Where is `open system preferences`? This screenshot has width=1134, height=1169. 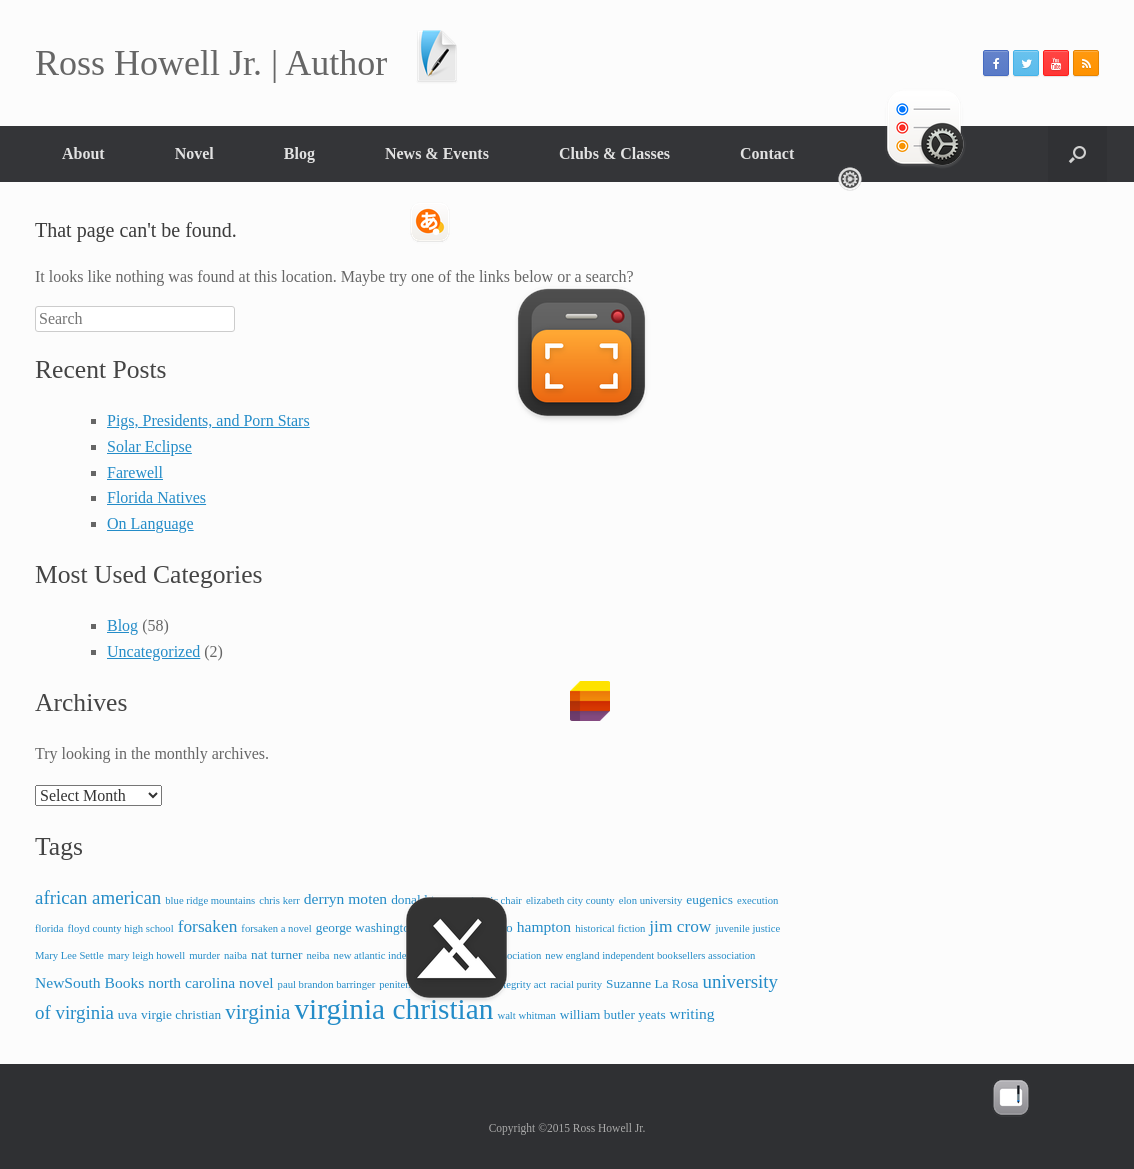
open system preferences is located at coordinates (850, 179).